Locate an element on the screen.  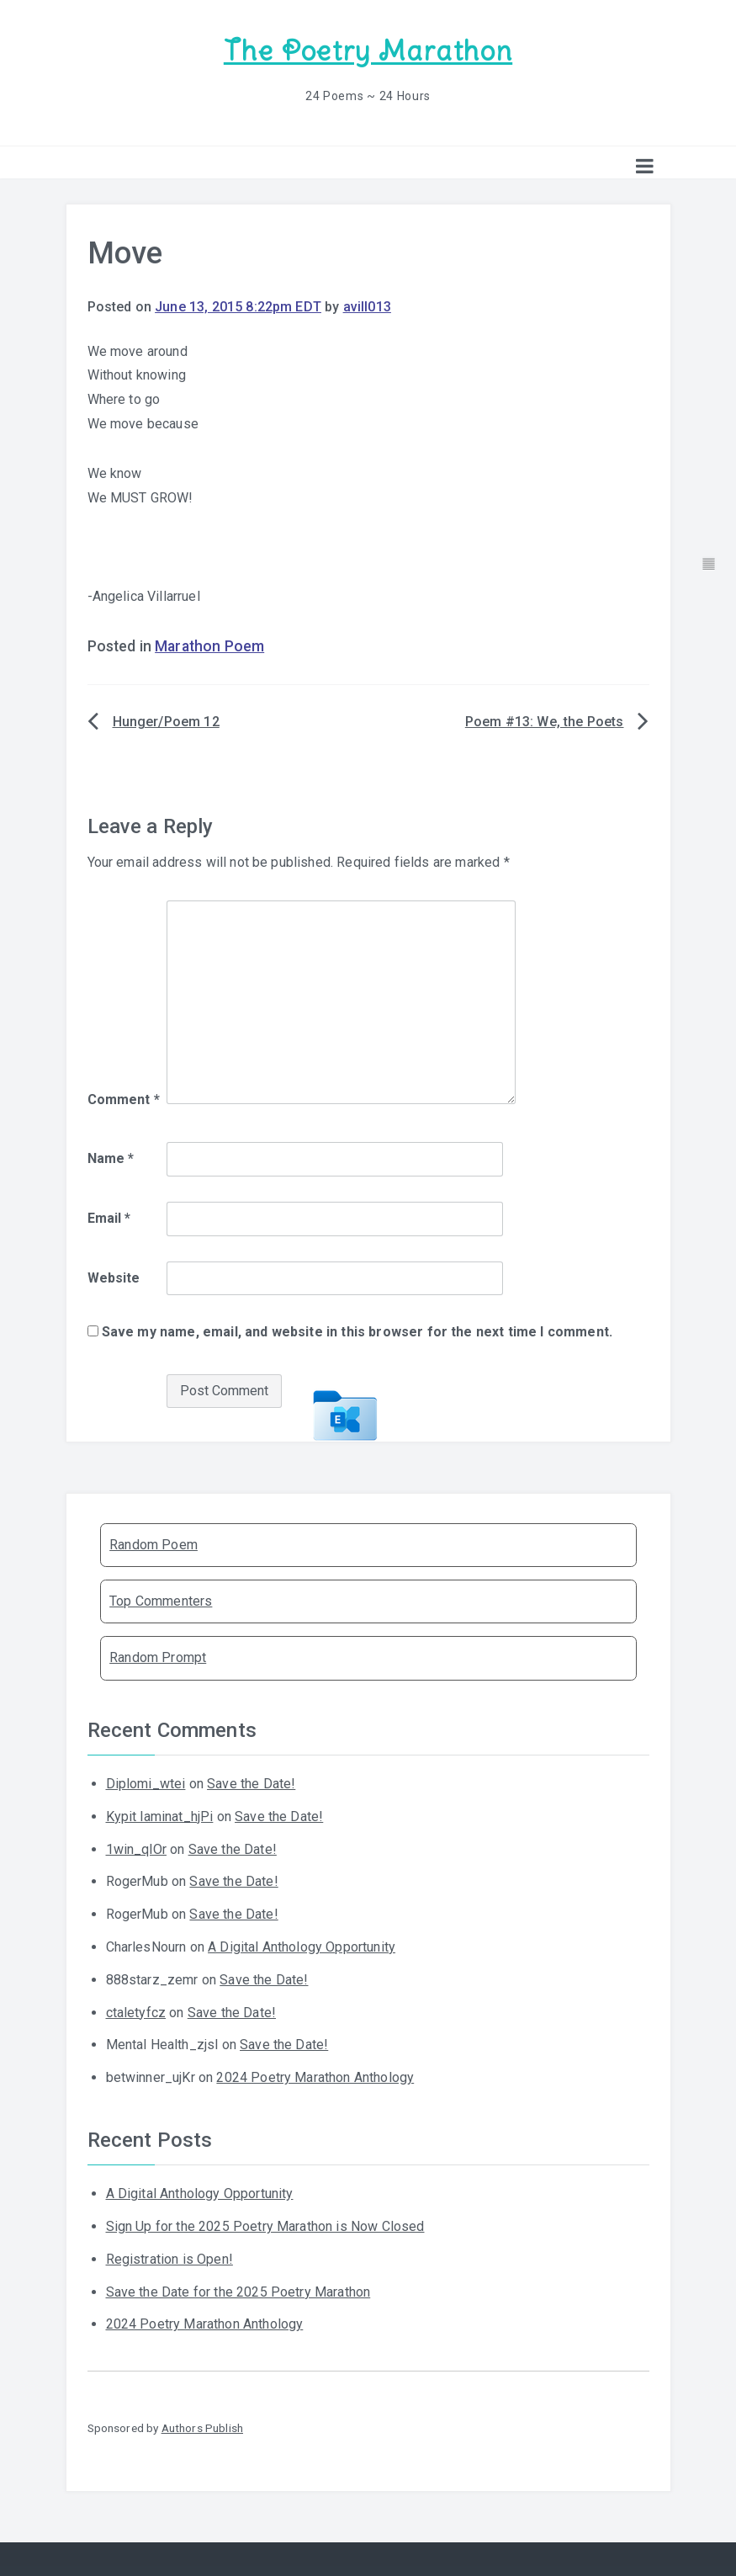
justify text to fill both margins is located at coordinates (708, 564).